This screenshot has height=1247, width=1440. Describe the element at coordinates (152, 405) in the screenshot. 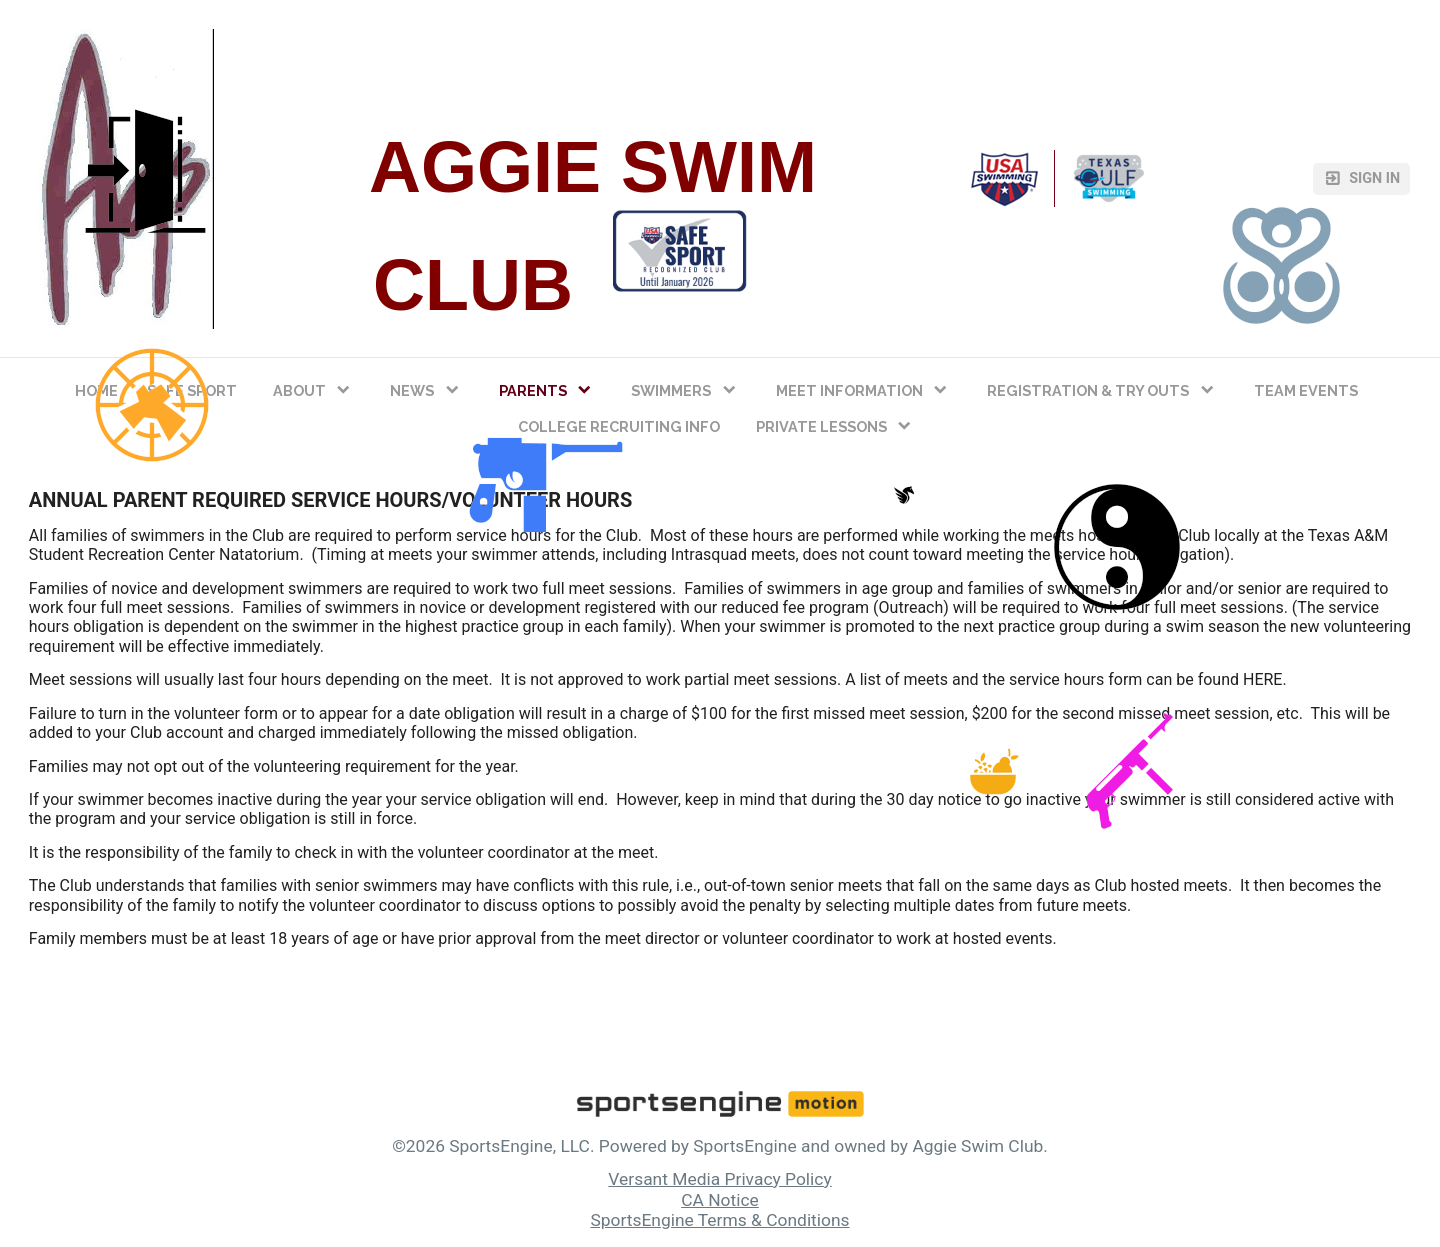

I see `view radar or detection range settings` at that location.